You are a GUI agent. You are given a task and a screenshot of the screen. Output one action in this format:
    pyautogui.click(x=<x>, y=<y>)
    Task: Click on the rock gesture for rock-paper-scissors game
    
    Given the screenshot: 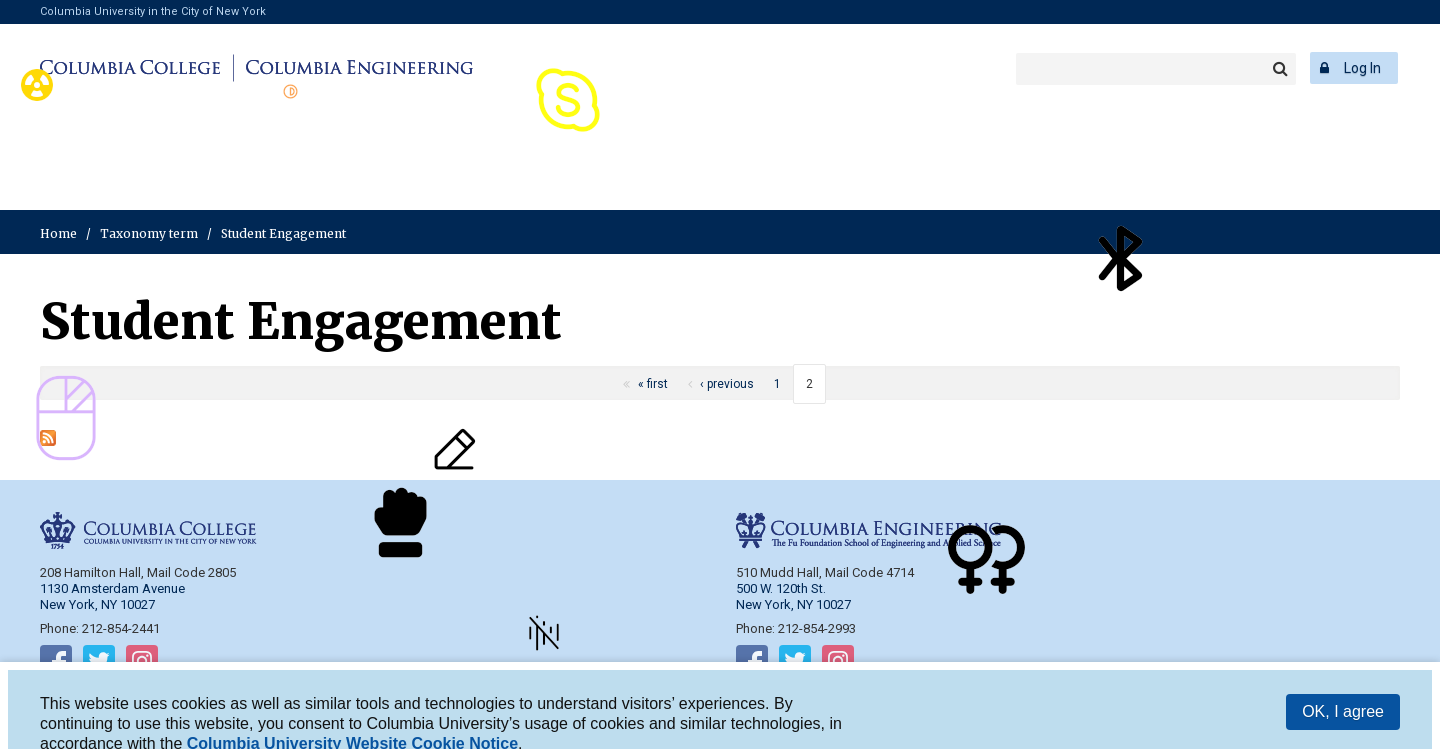 What is the action you would take?
    pyautogui.click(x=400, y=522)
    